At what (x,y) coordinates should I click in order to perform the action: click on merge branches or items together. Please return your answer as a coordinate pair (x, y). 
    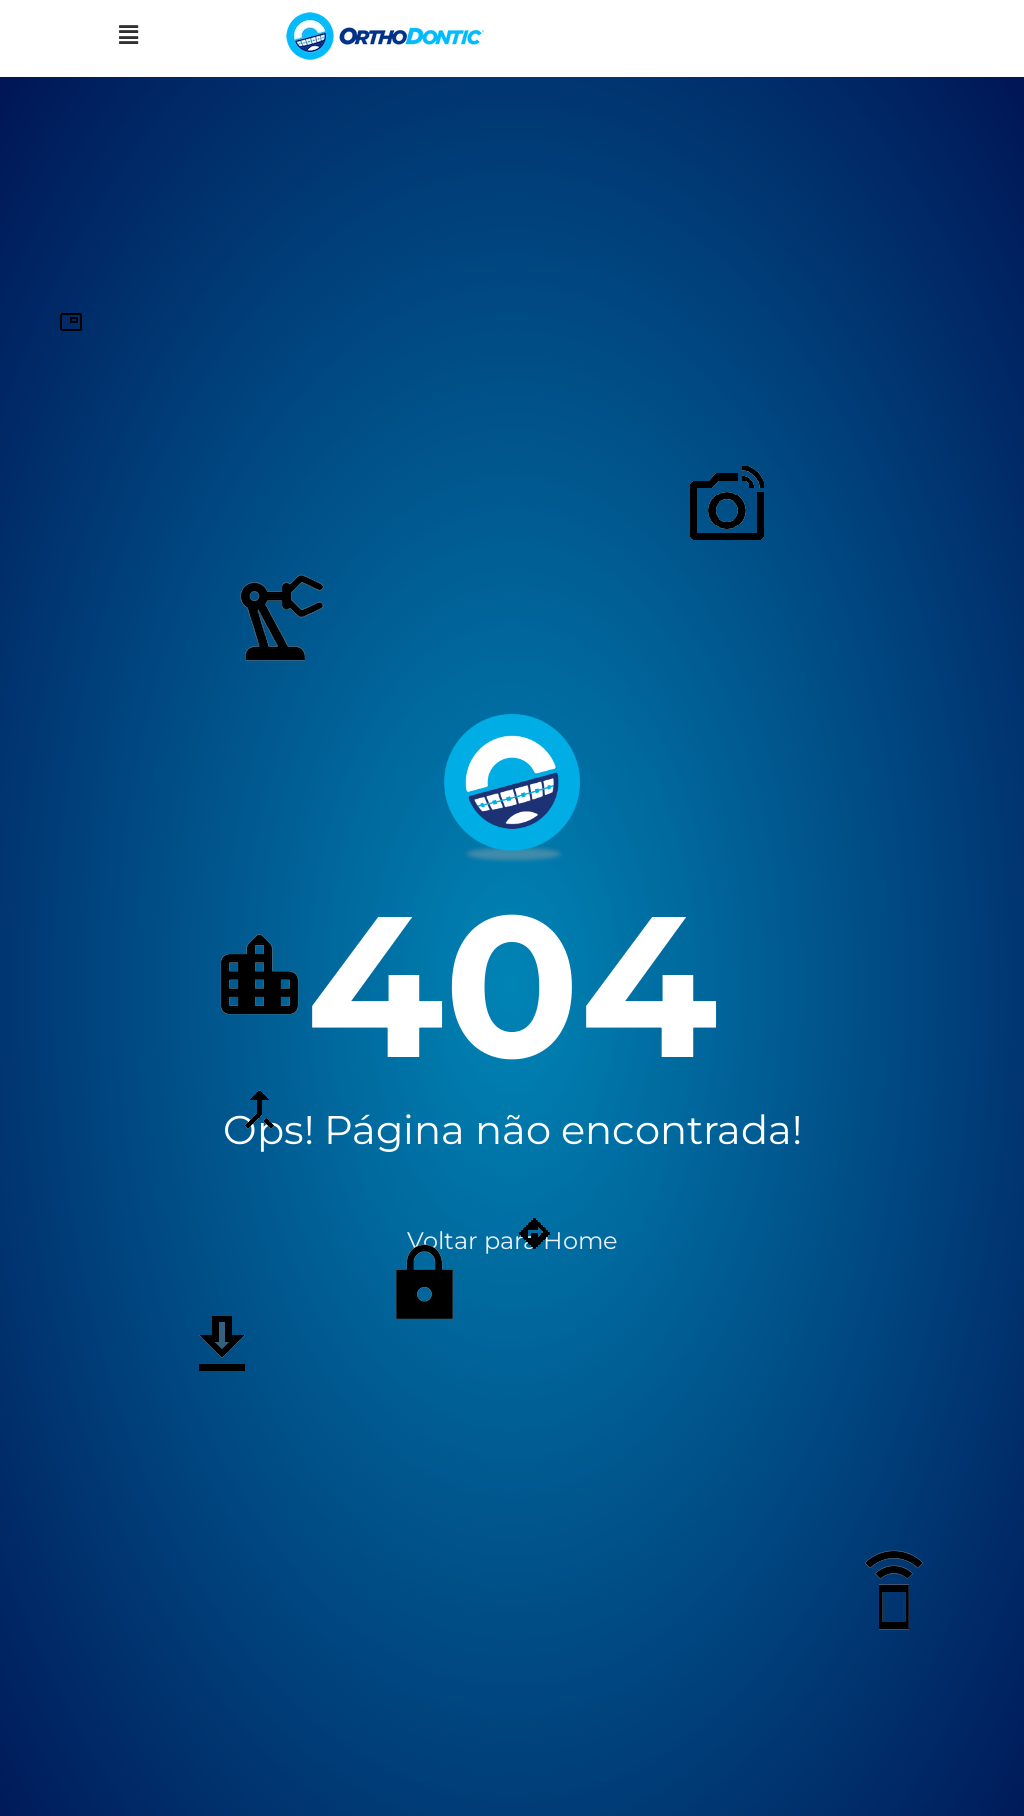
    Looking at the image, I should click on (259, 1109).